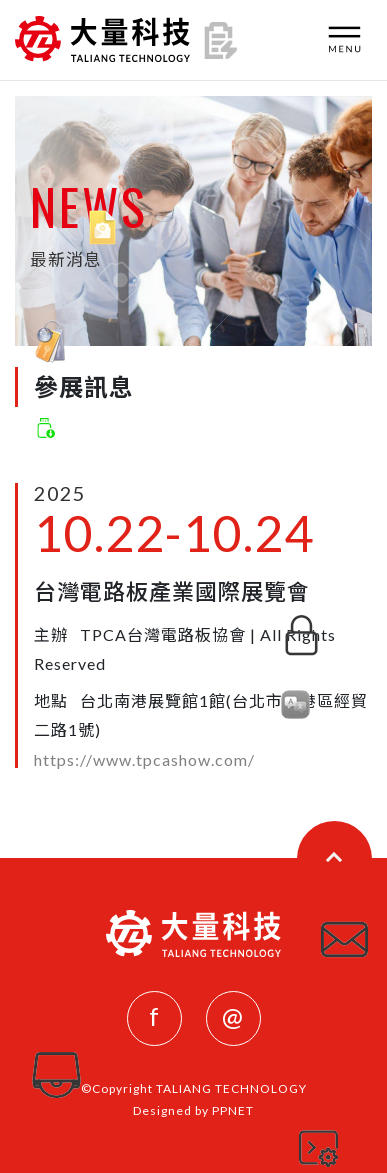 The image size is (387, 1173). What do you see at coordinates (50, 341) in the screenshot?
I see `view and manage kerberos authentication tickets` at bounding box center [50, 341].